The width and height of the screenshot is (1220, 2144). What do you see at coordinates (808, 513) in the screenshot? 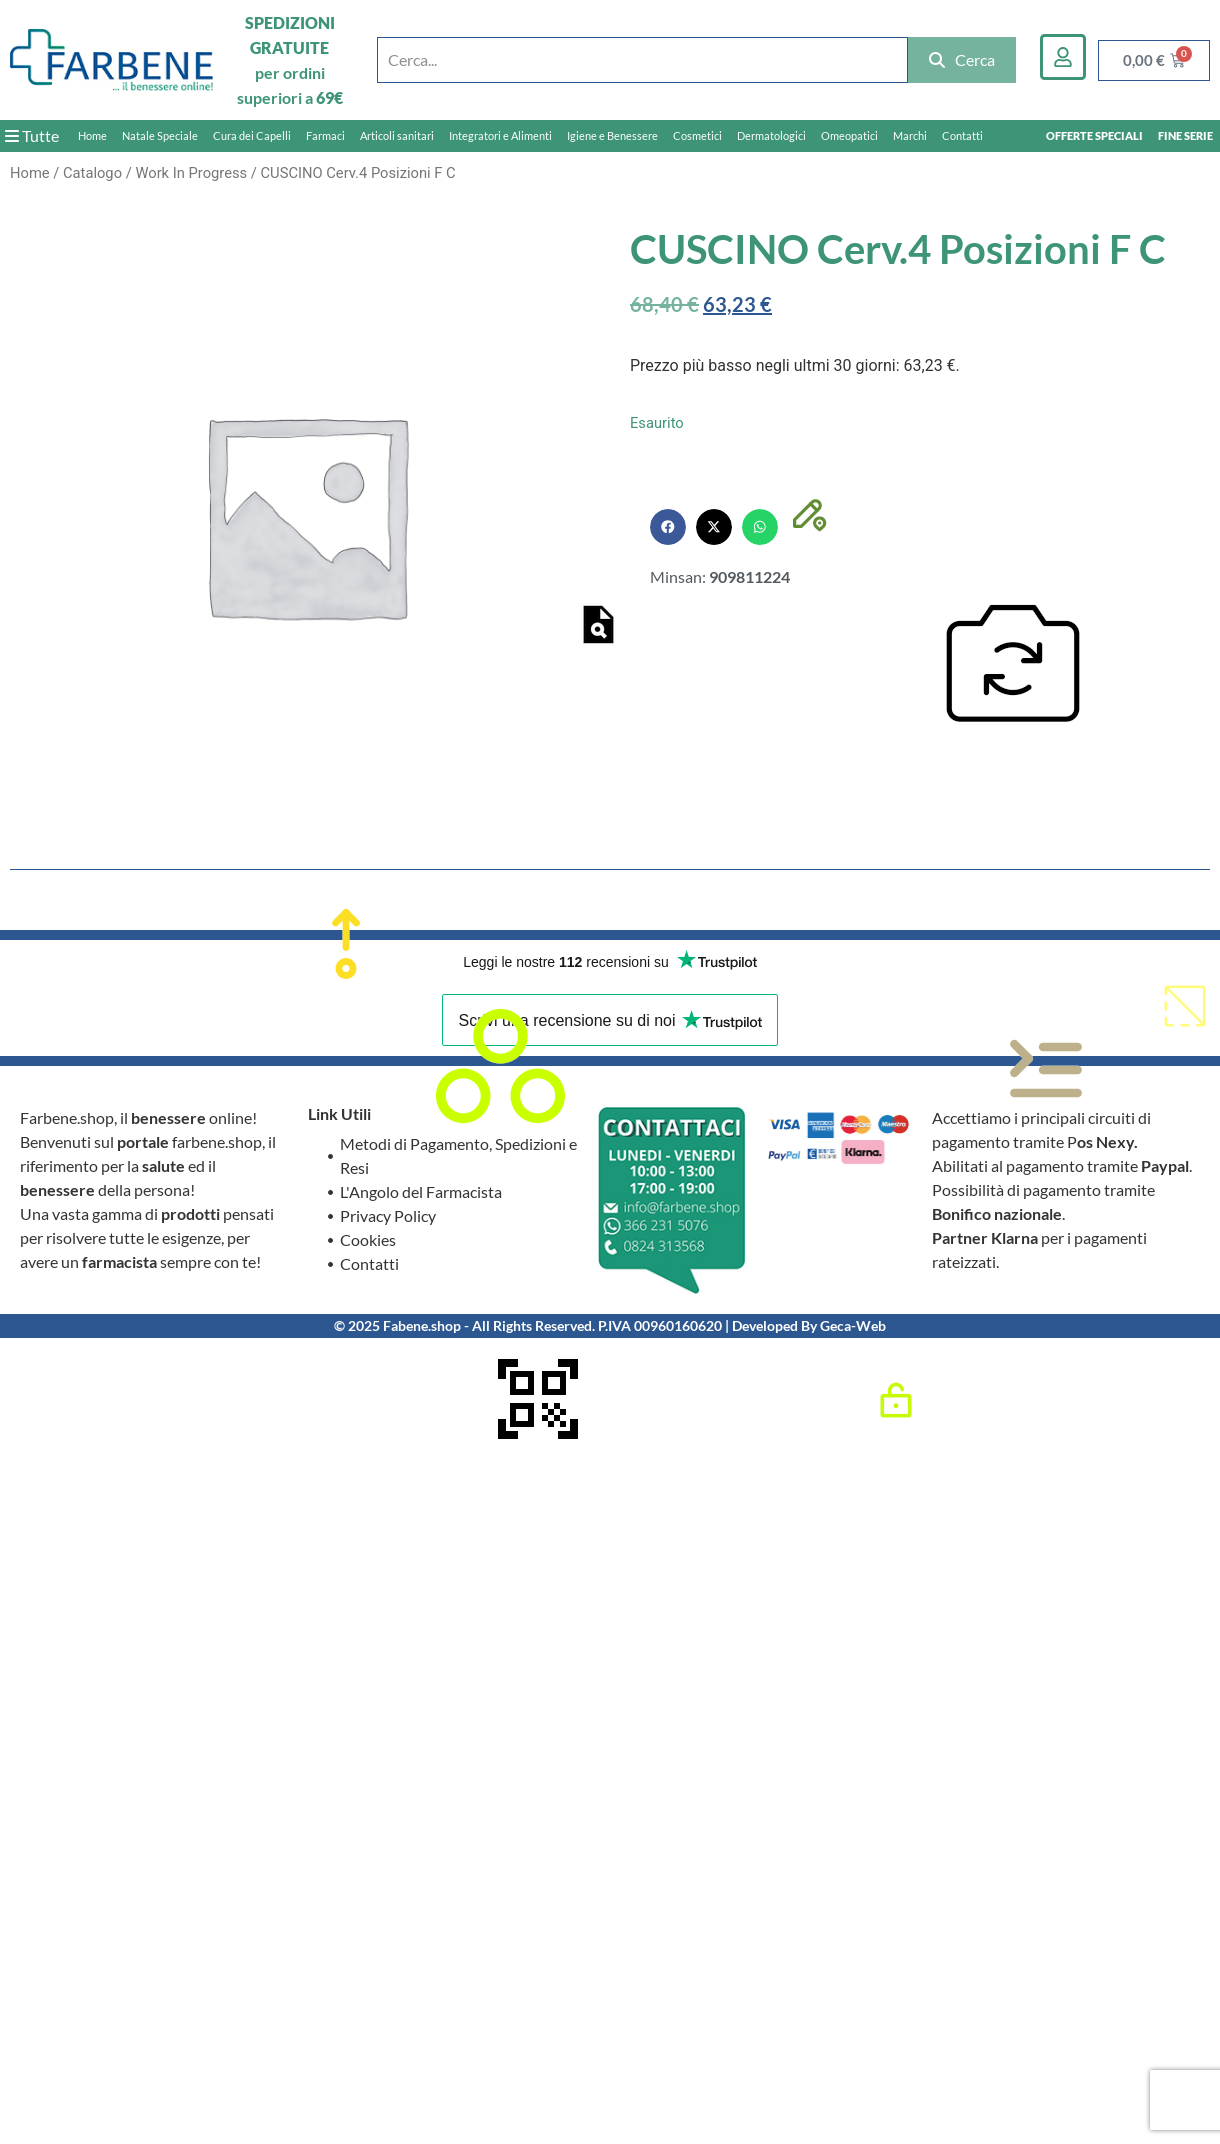
I see `pin or save an edited note` at bounding box center [808, 513].